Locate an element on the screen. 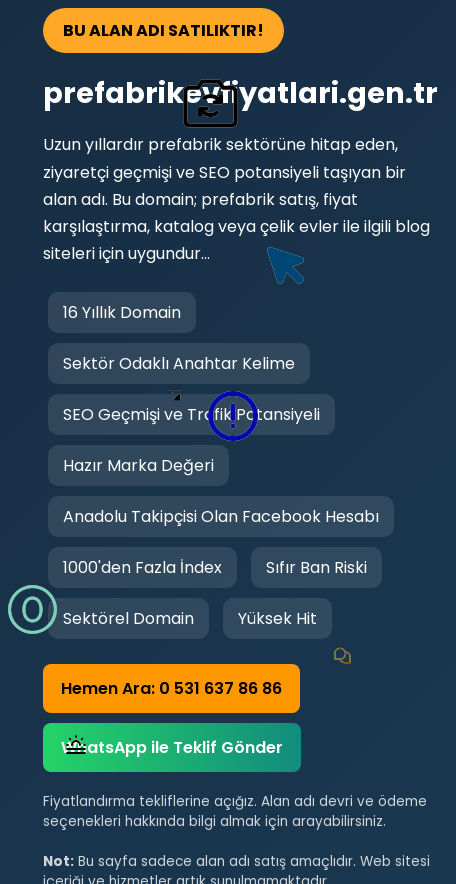 The image size is (456, 884). switch between front and rear camera is located at coordinates (210, 104).